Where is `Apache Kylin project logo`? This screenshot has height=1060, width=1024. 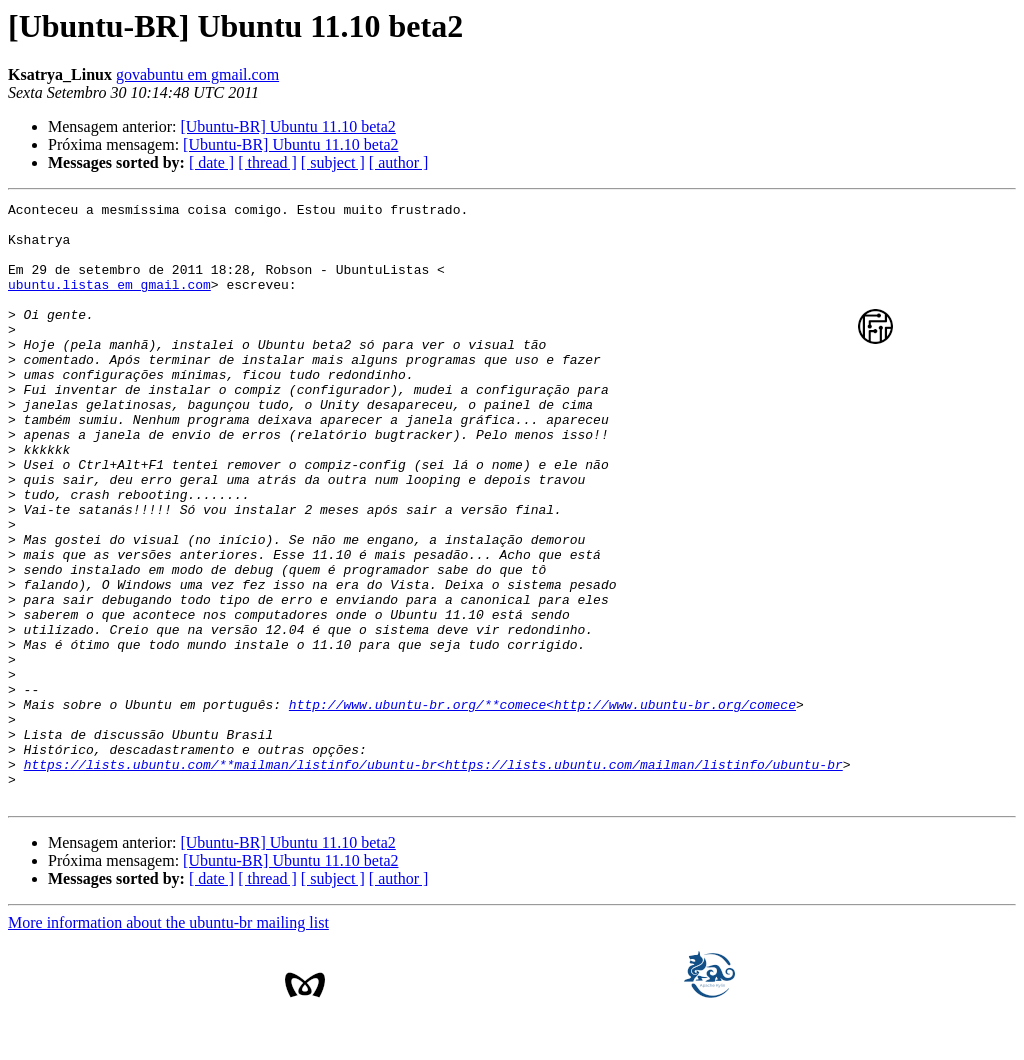
Apache Kylin project logo is located at coordinates (709, 974).